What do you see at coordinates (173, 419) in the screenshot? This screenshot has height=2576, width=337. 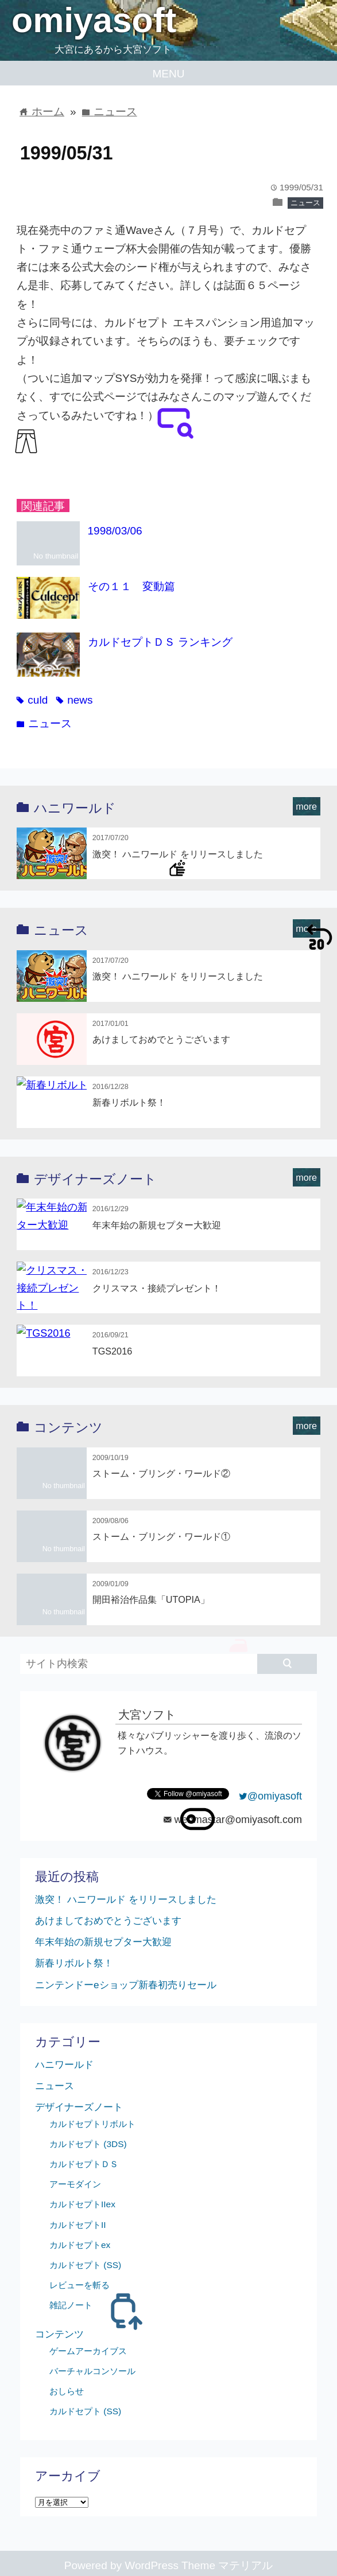 I see `search within an input field` at bounding box center [173, 419].